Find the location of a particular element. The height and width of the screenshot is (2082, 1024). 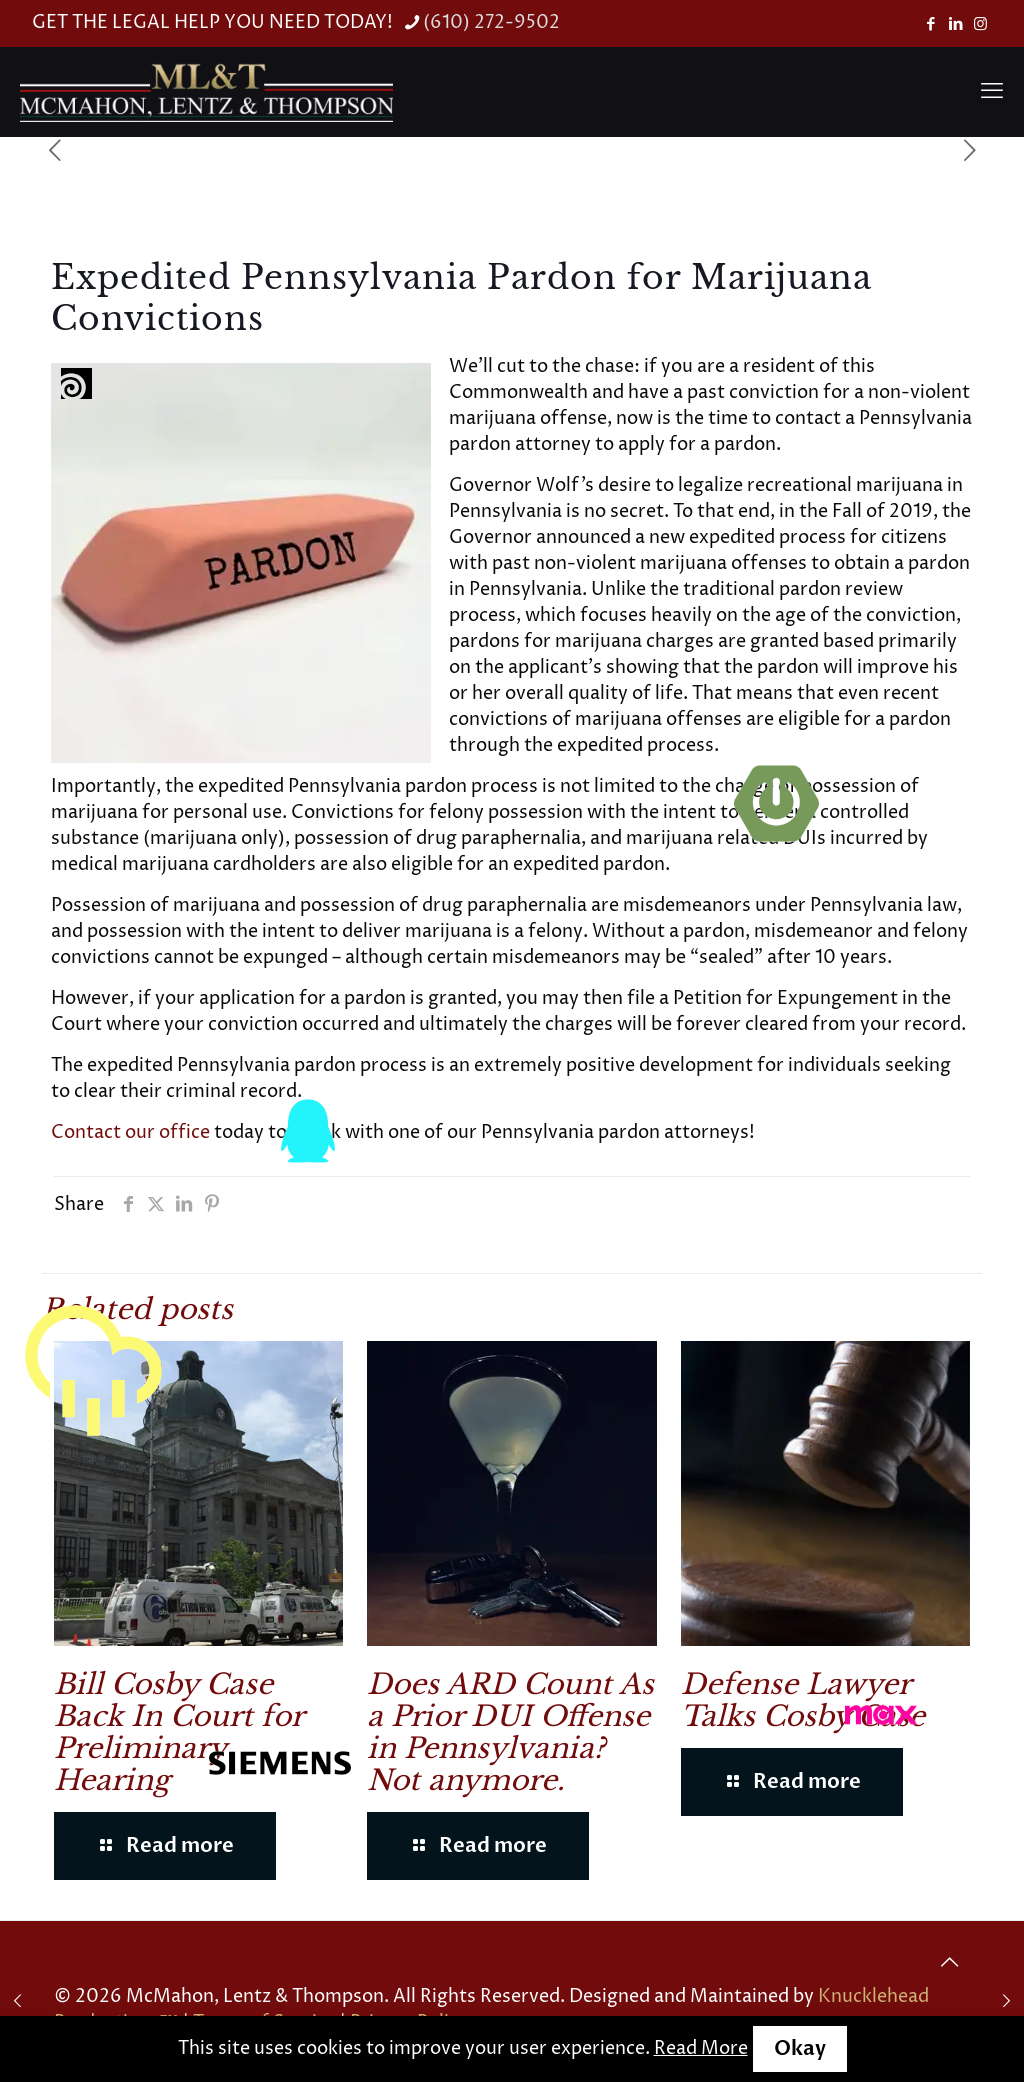

open the Max streaming app is located at coordinates (881, 1715).